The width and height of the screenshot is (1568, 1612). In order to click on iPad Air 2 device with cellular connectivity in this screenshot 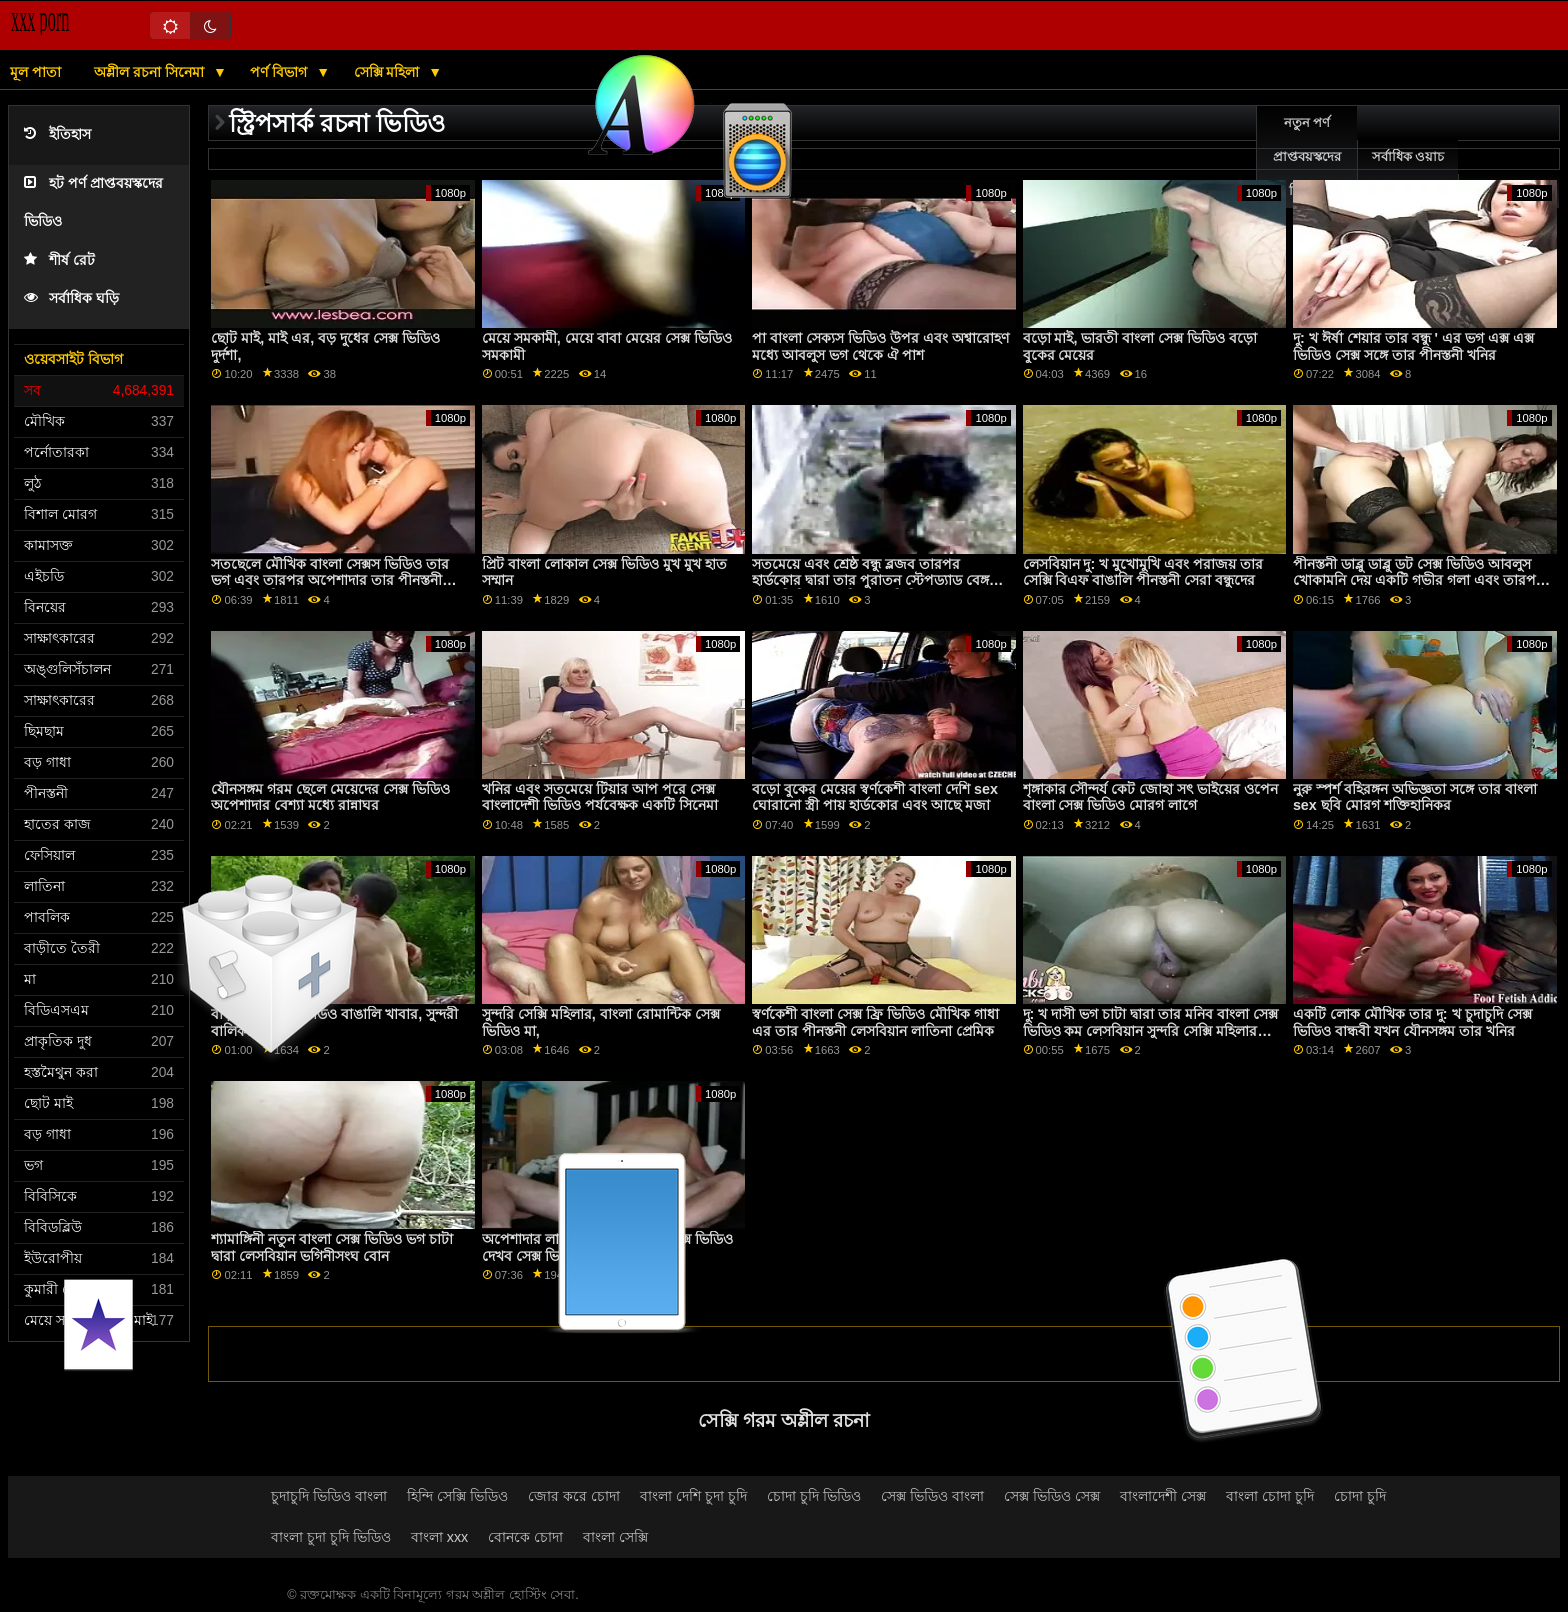, I will do `click(622, 1241)`.